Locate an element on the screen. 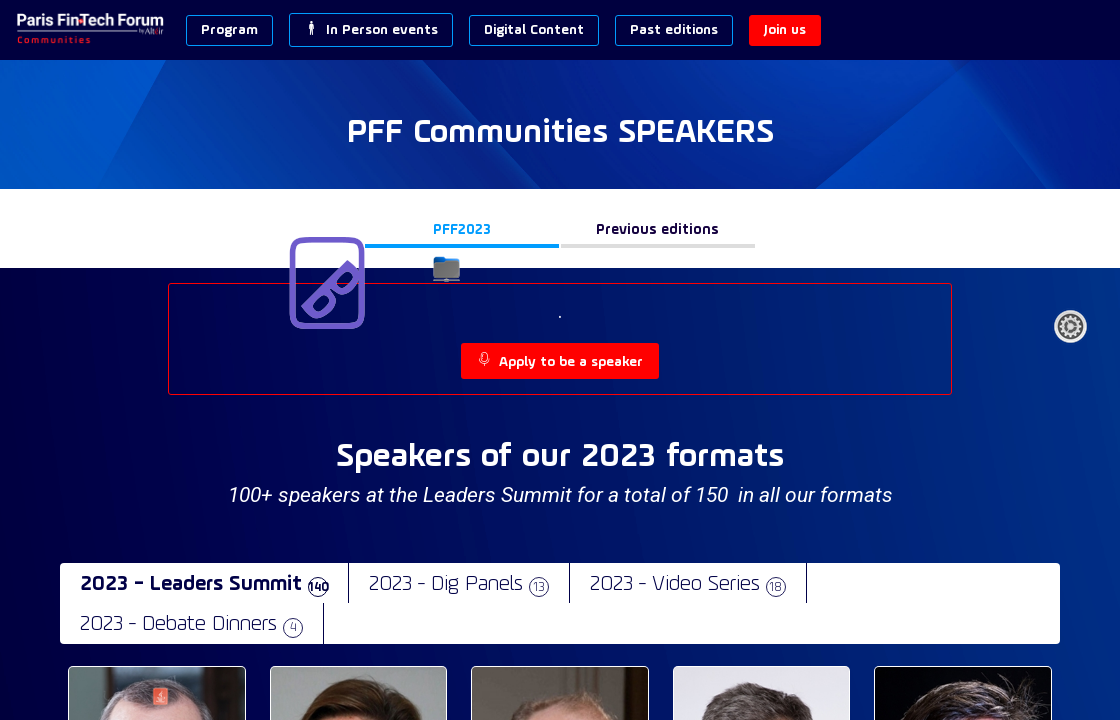  access a remote or network folder is located at coordinates (446, 268).